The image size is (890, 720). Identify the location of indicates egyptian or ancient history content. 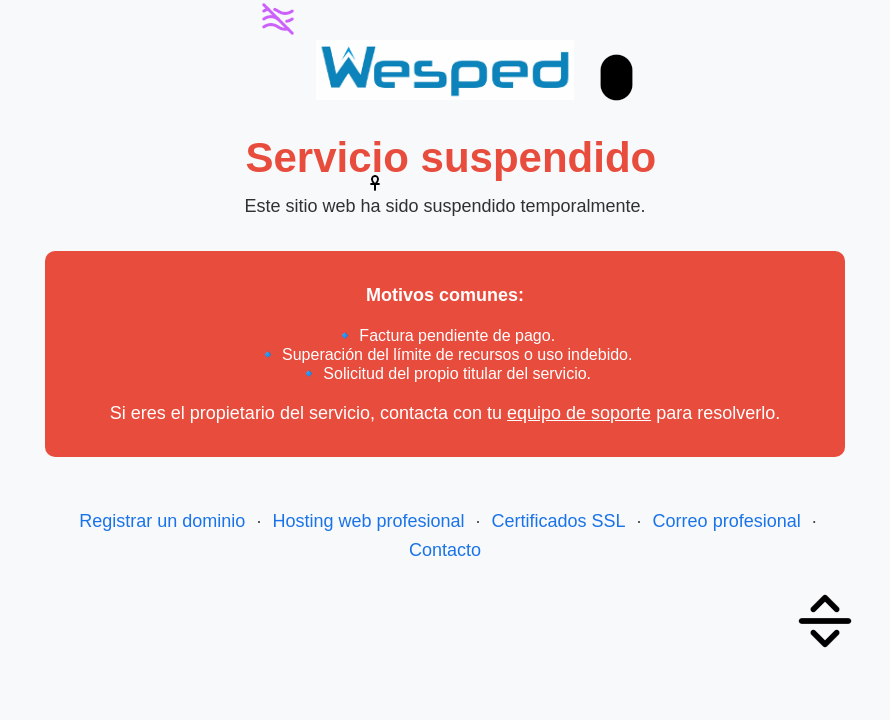
(375, 183).